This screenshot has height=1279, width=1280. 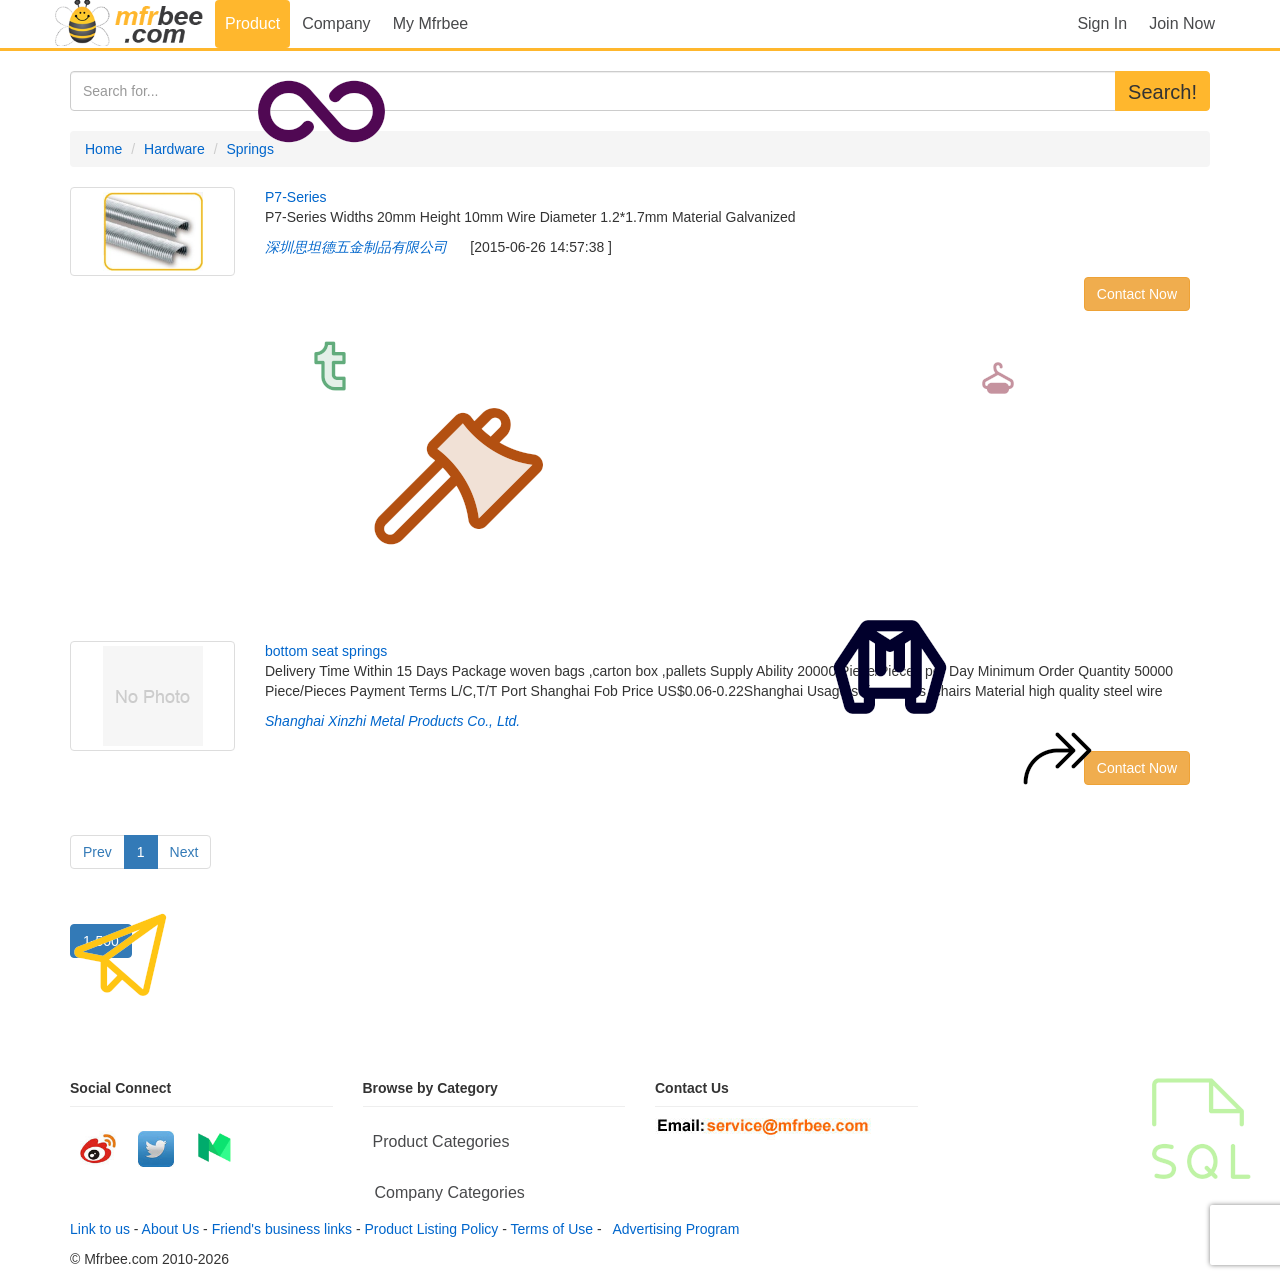 I want to click on browse clothing or apparel items, so click(x=890, y=667).